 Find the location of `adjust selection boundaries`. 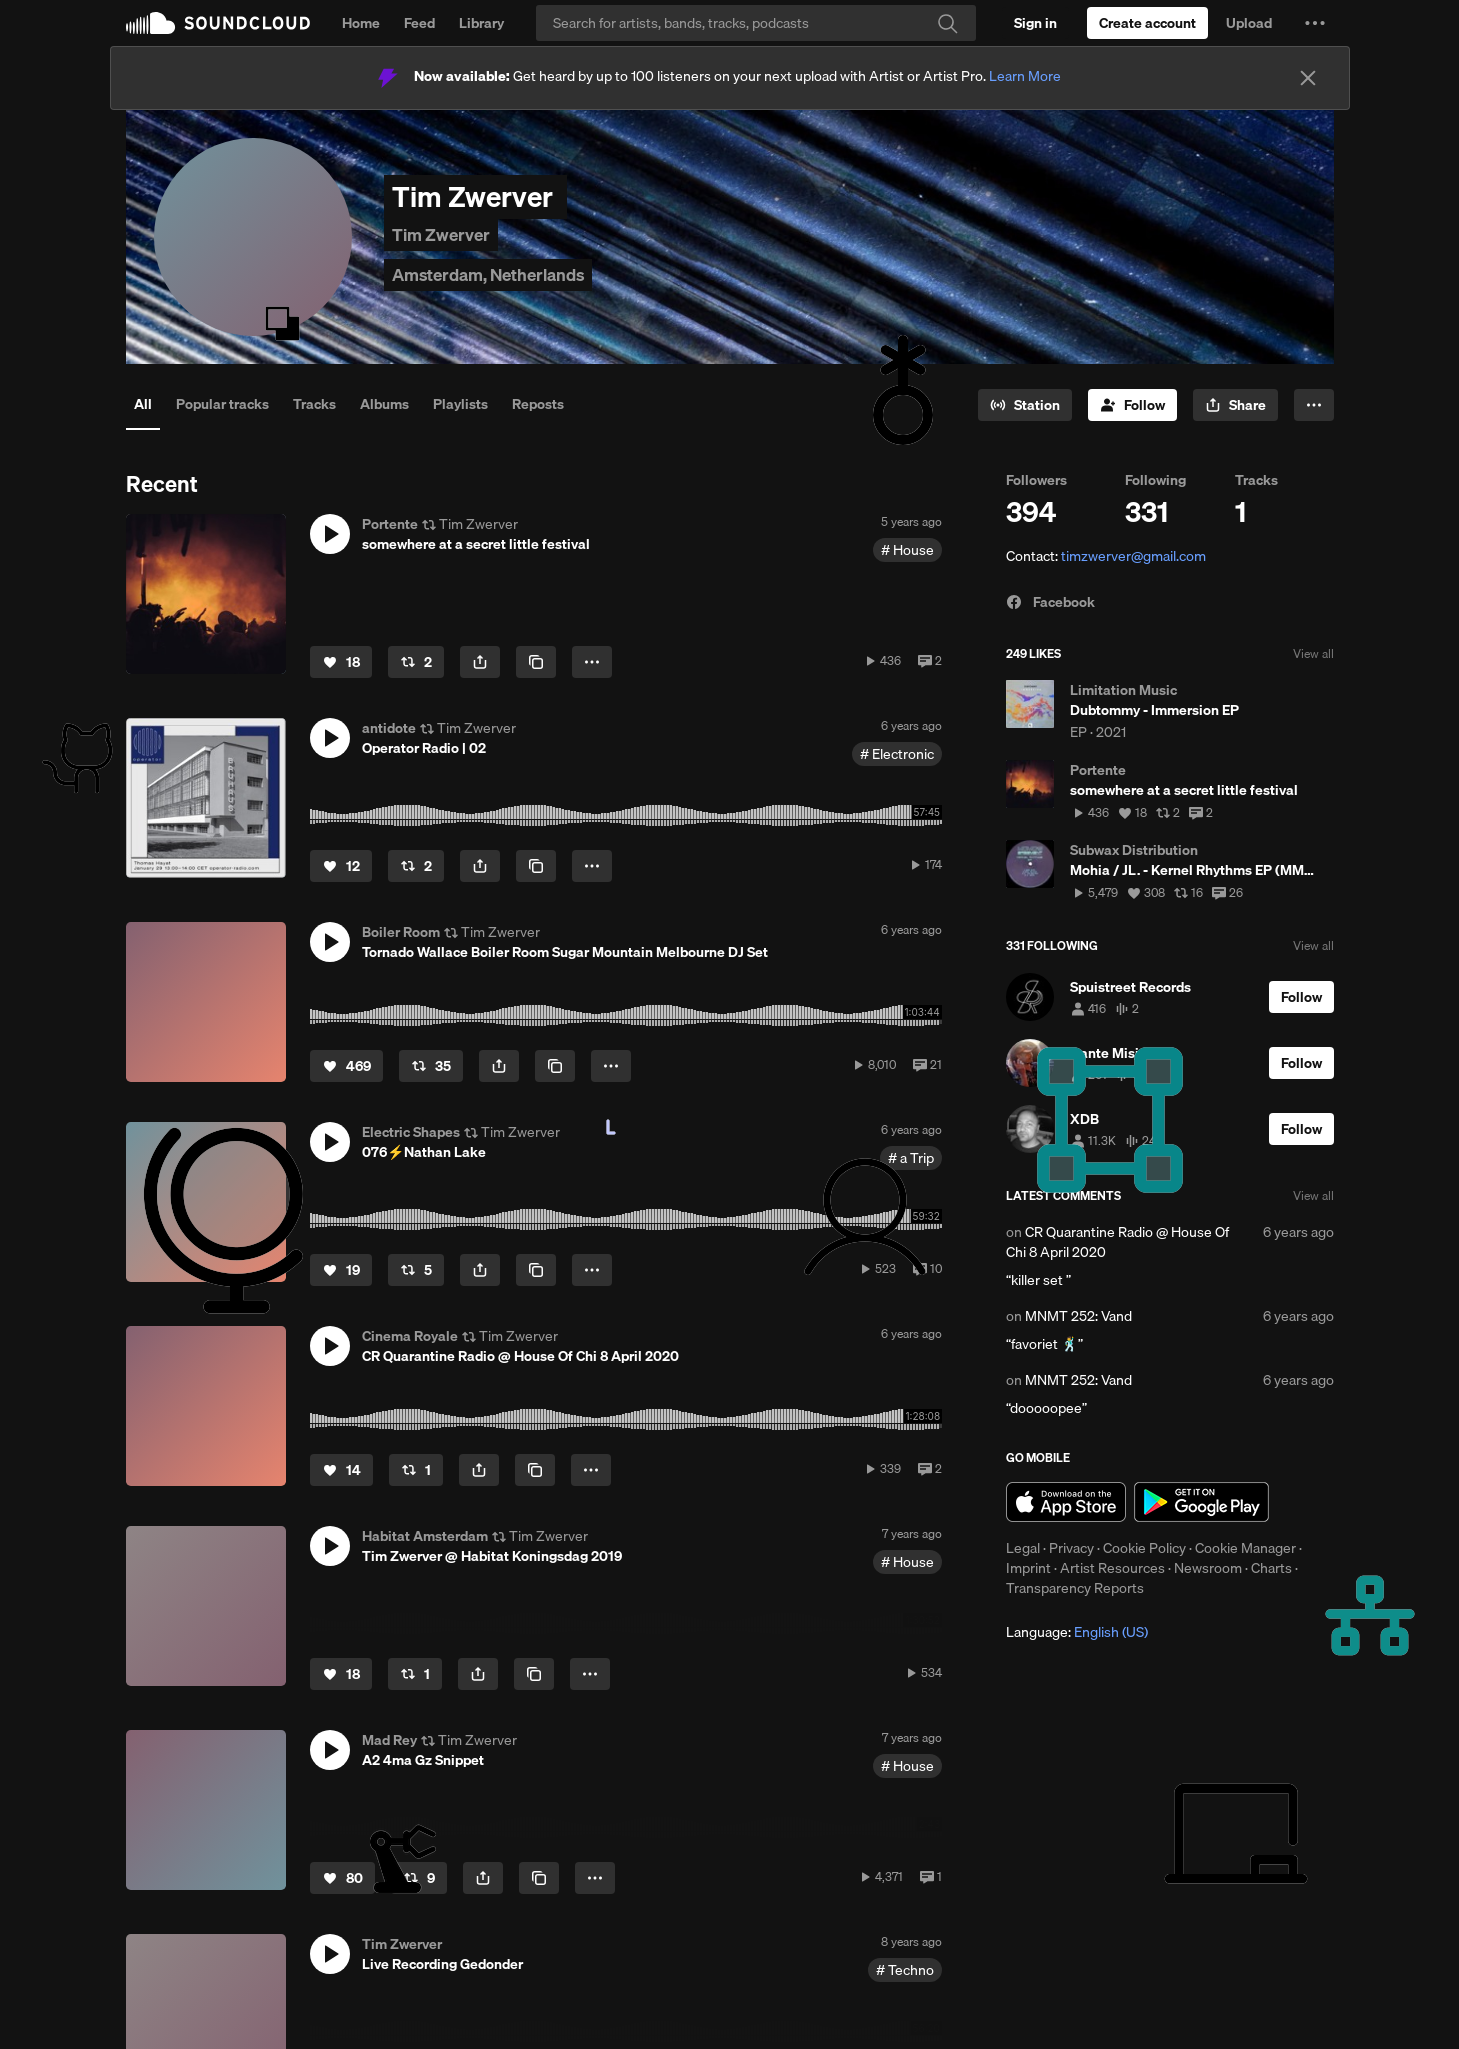

adjust selection boundaries is located at coordinates (1110, 1120).